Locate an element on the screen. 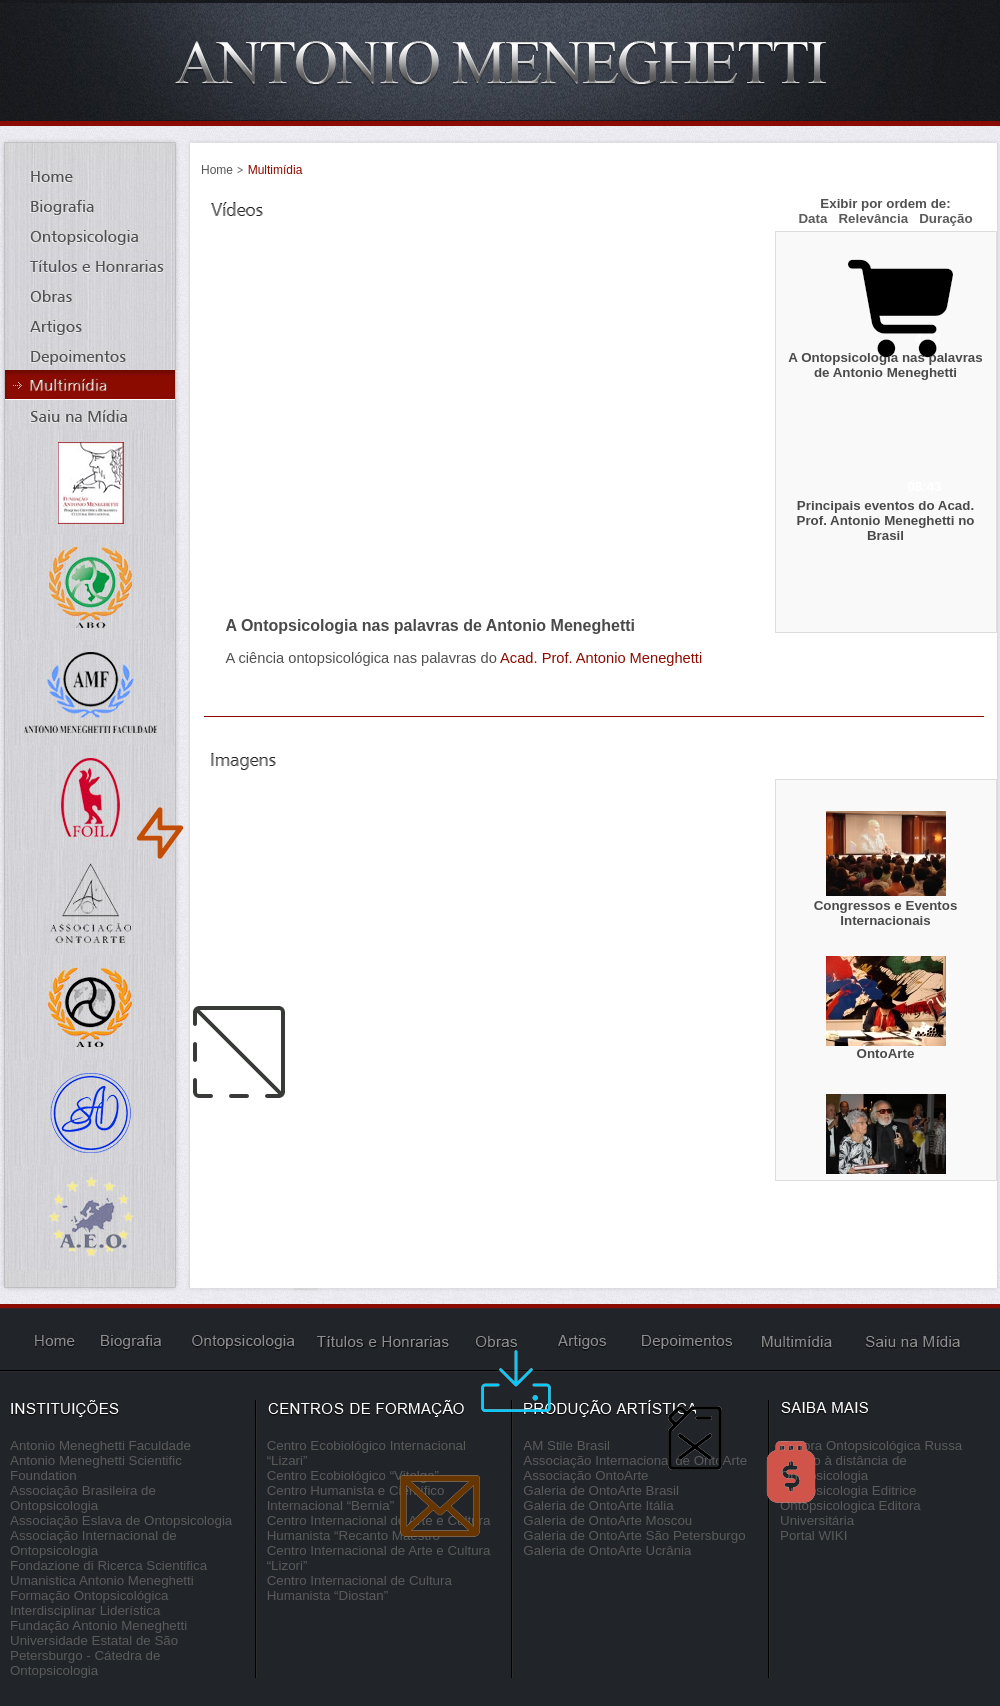 This screenshot has width=1000, height=1706. invert current selection is located at coordinates (239, 1052).